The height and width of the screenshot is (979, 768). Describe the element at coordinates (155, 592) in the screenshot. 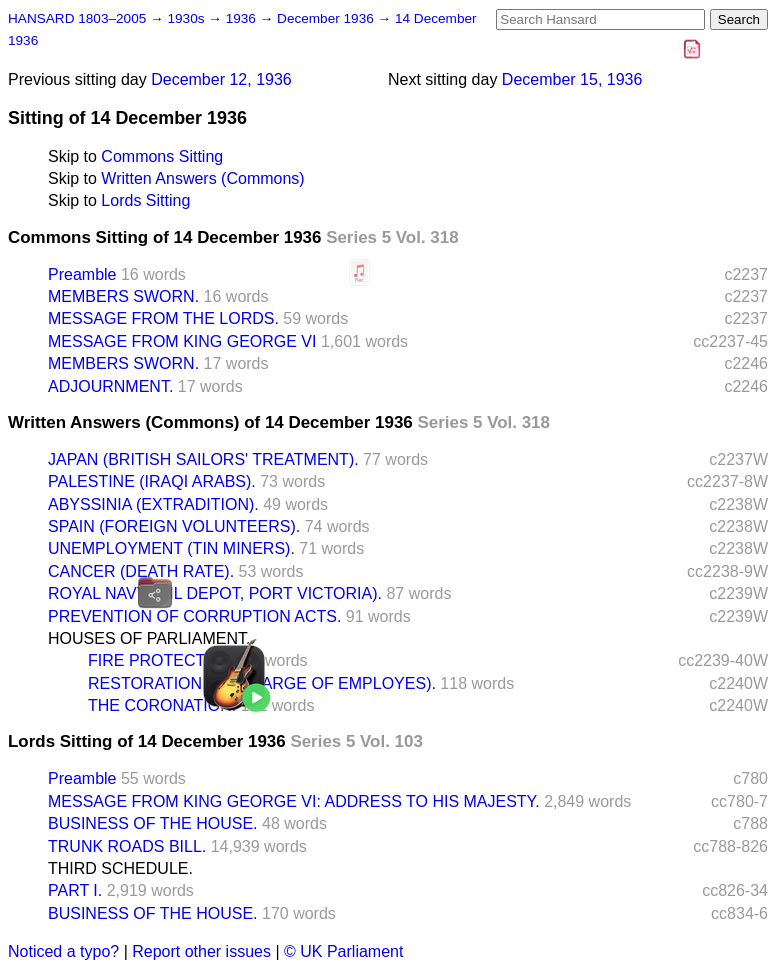

I see `access your public shared folder` at that location.